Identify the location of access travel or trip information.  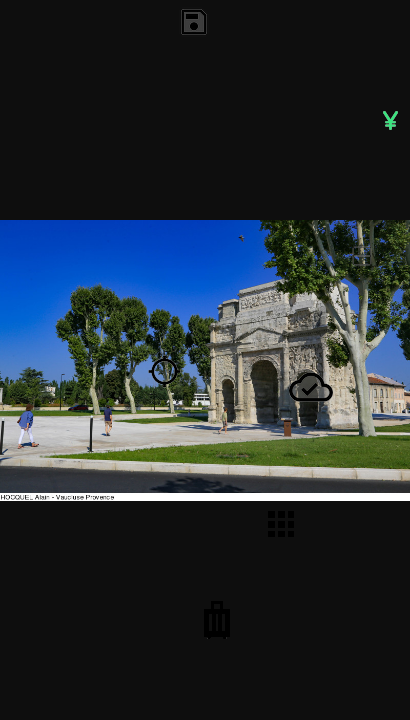
(217, 620).